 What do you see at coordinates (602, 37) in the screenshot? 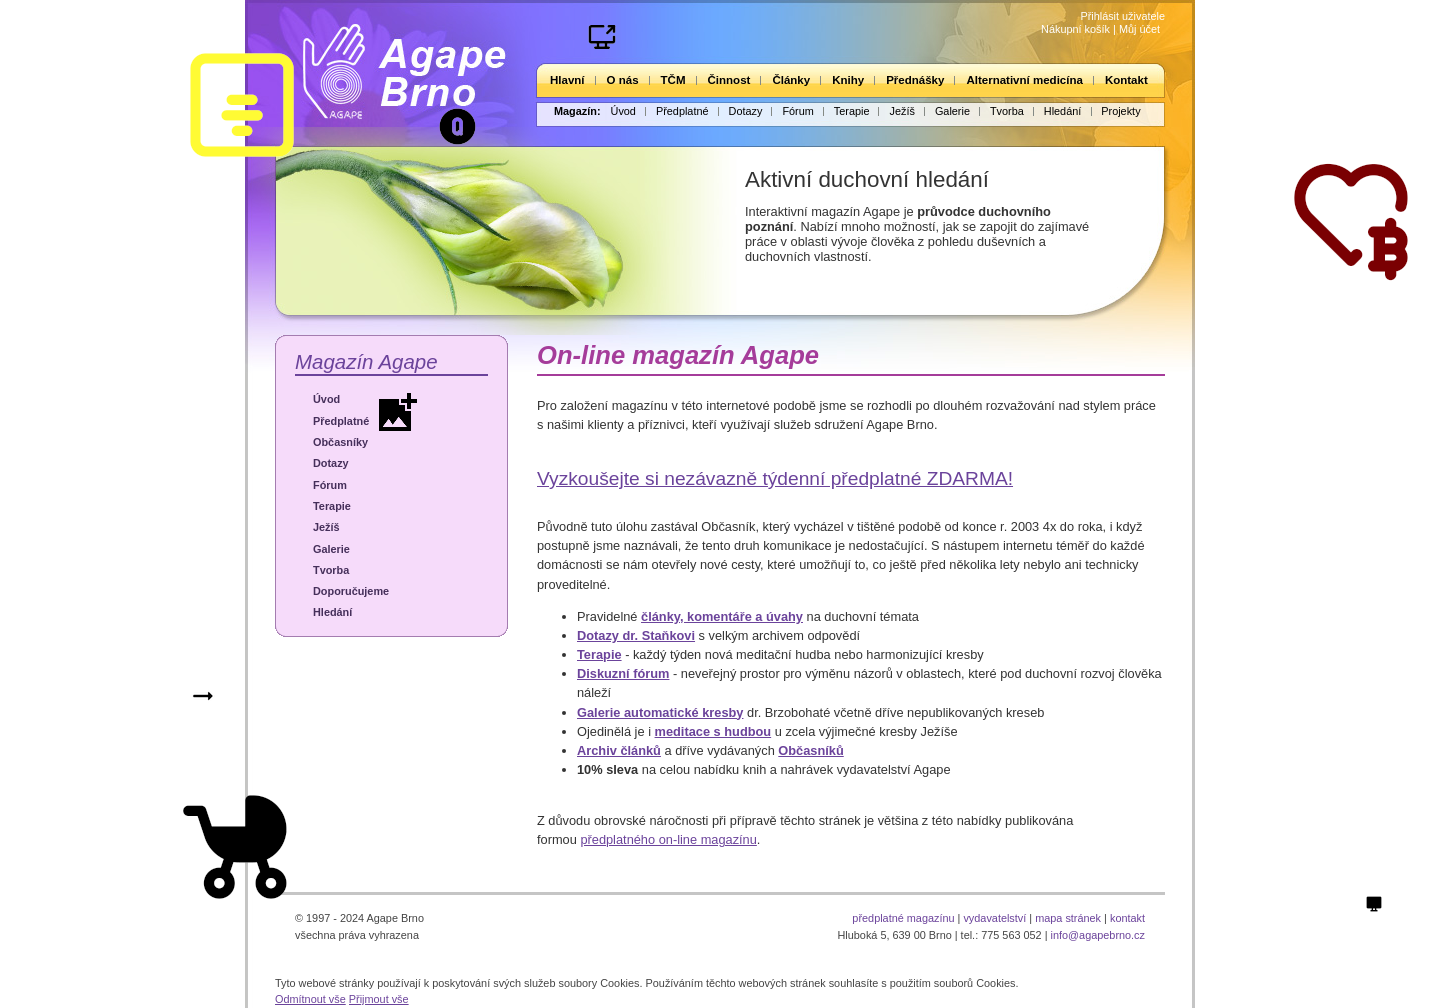
I see `share your screen with others` at bounding box center [602, 37].